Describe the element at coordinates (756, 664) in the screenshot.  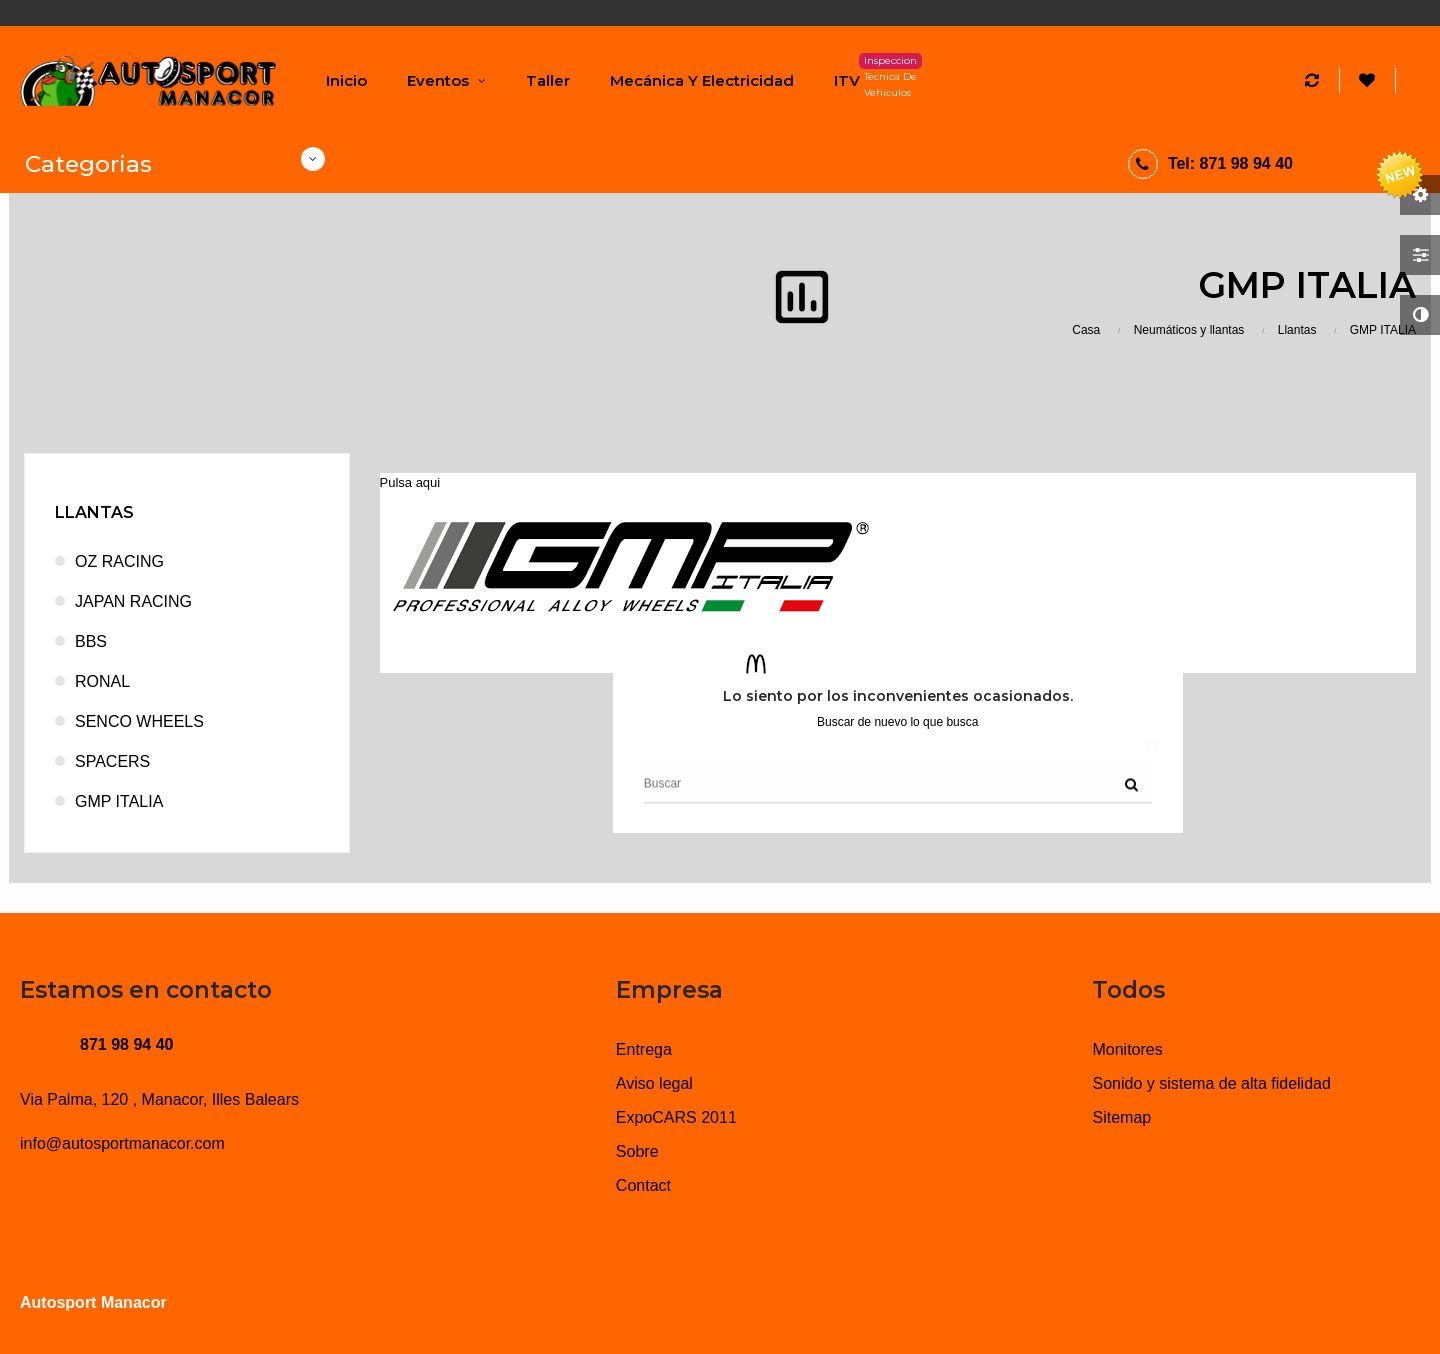
I see `open the McDonald's app or website` at that location.